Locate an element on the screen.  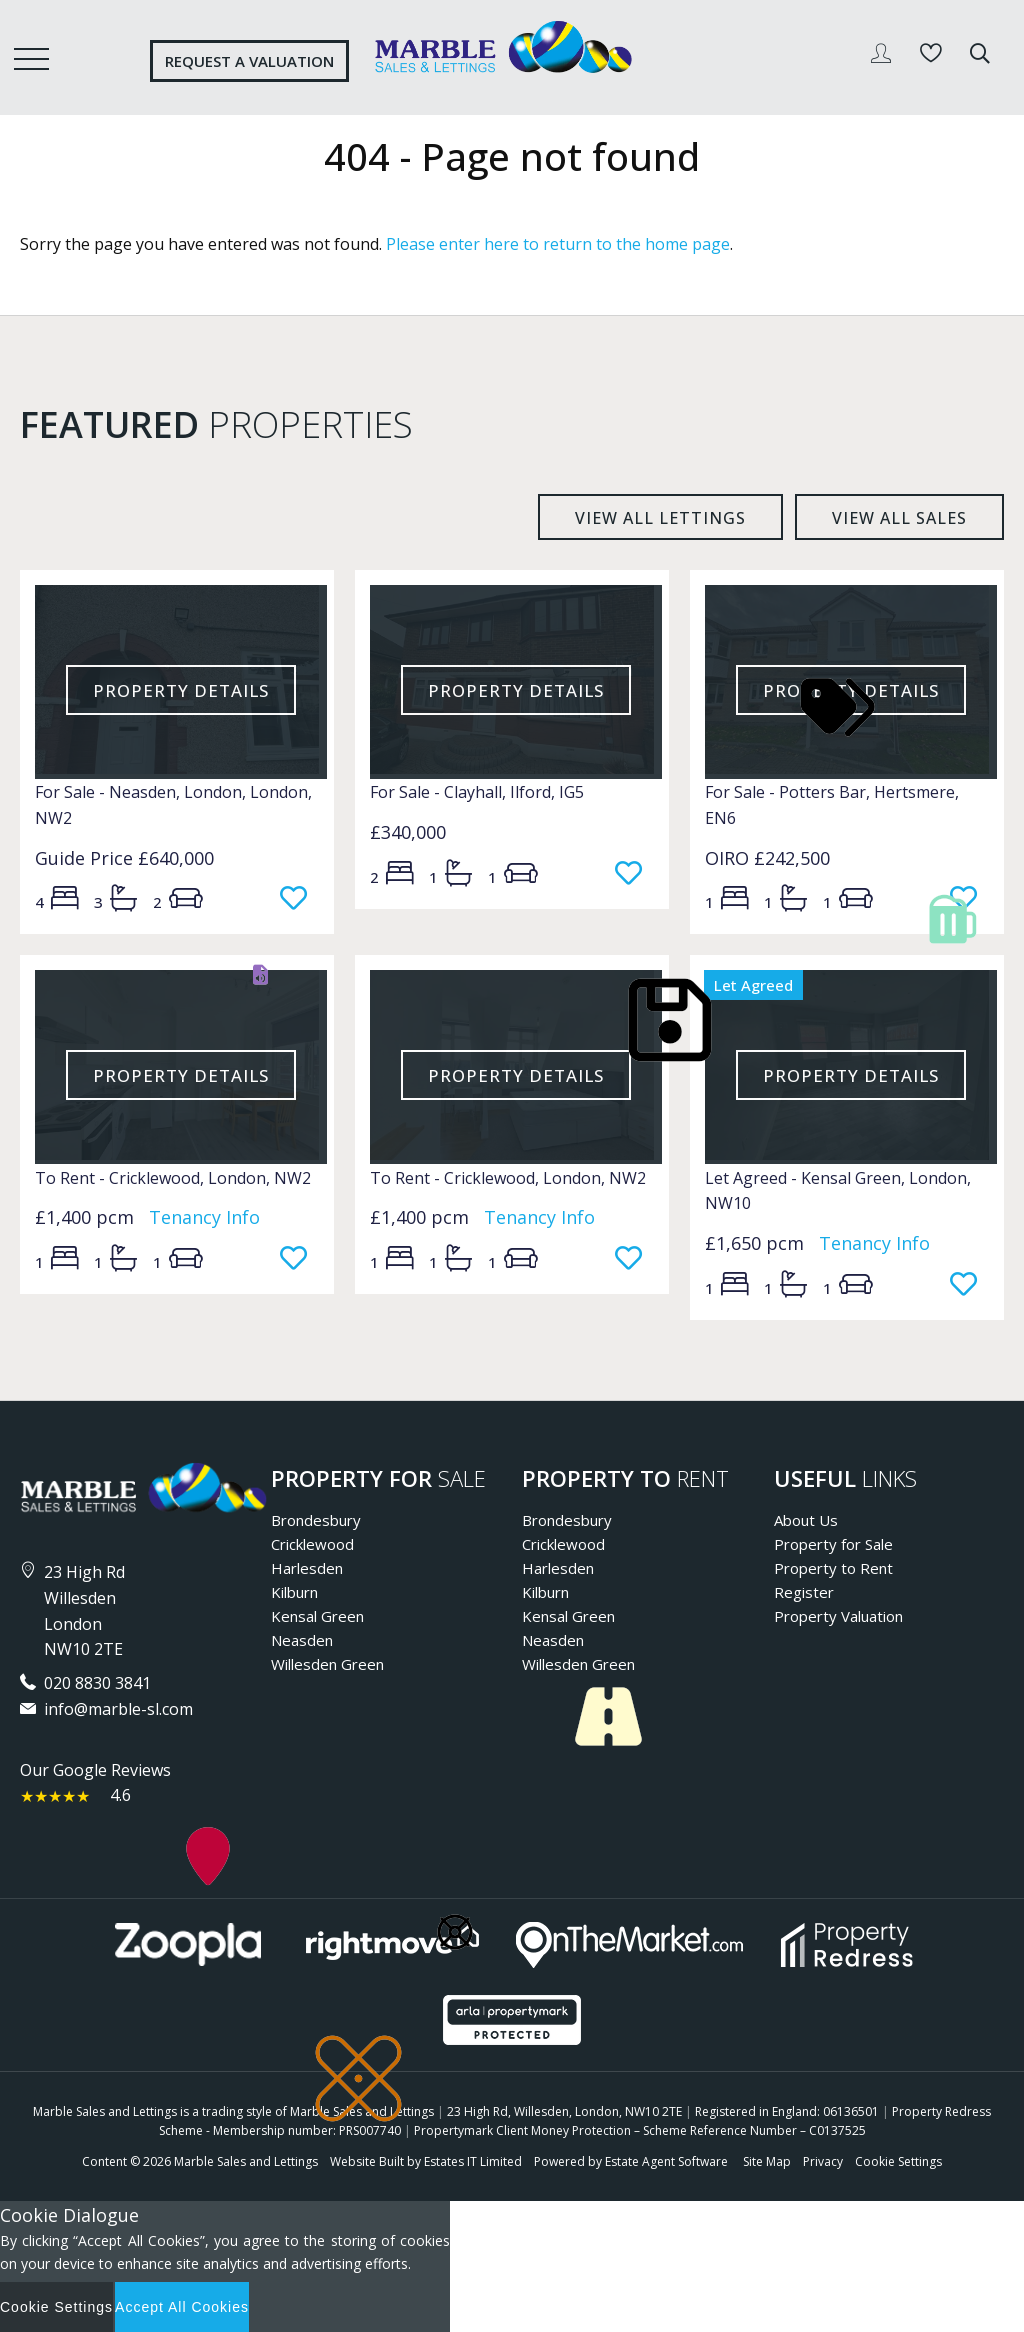
view or manage tags is located at coordinates (836, 709).